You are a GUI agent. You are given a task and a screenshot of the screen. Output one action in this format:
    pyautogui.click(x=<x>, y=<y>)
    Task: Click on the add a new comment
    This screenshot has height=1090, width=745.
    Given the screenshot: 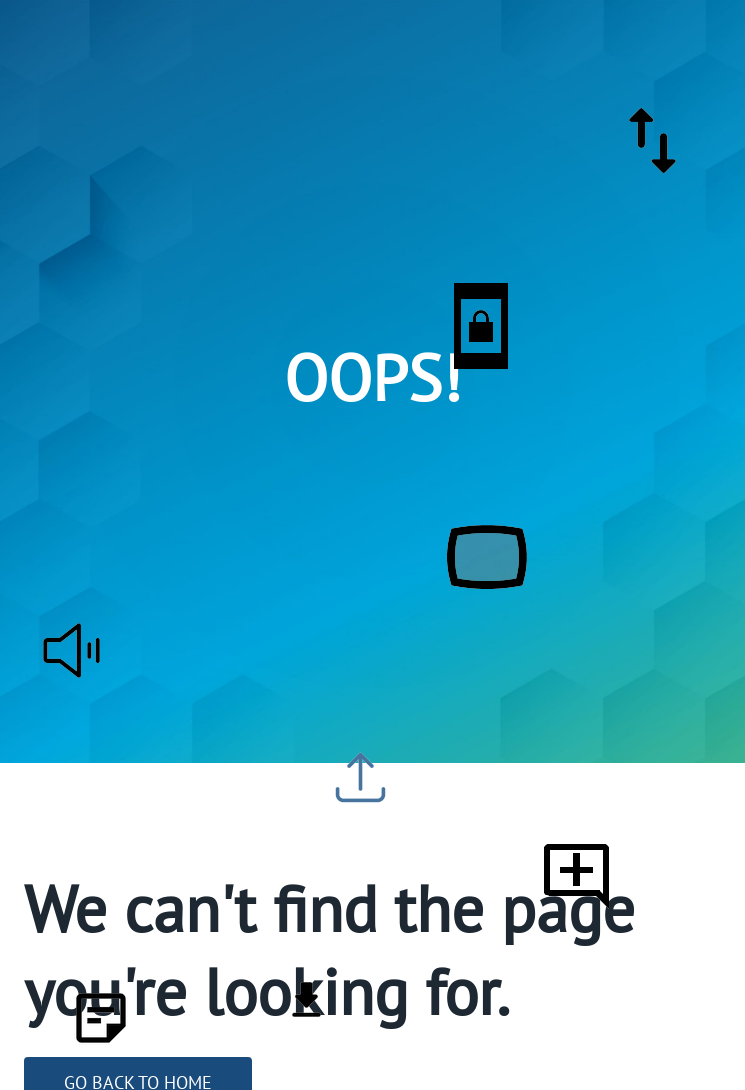 What is the action you would take?
    pyautogui.click(x=576, y=876)
    